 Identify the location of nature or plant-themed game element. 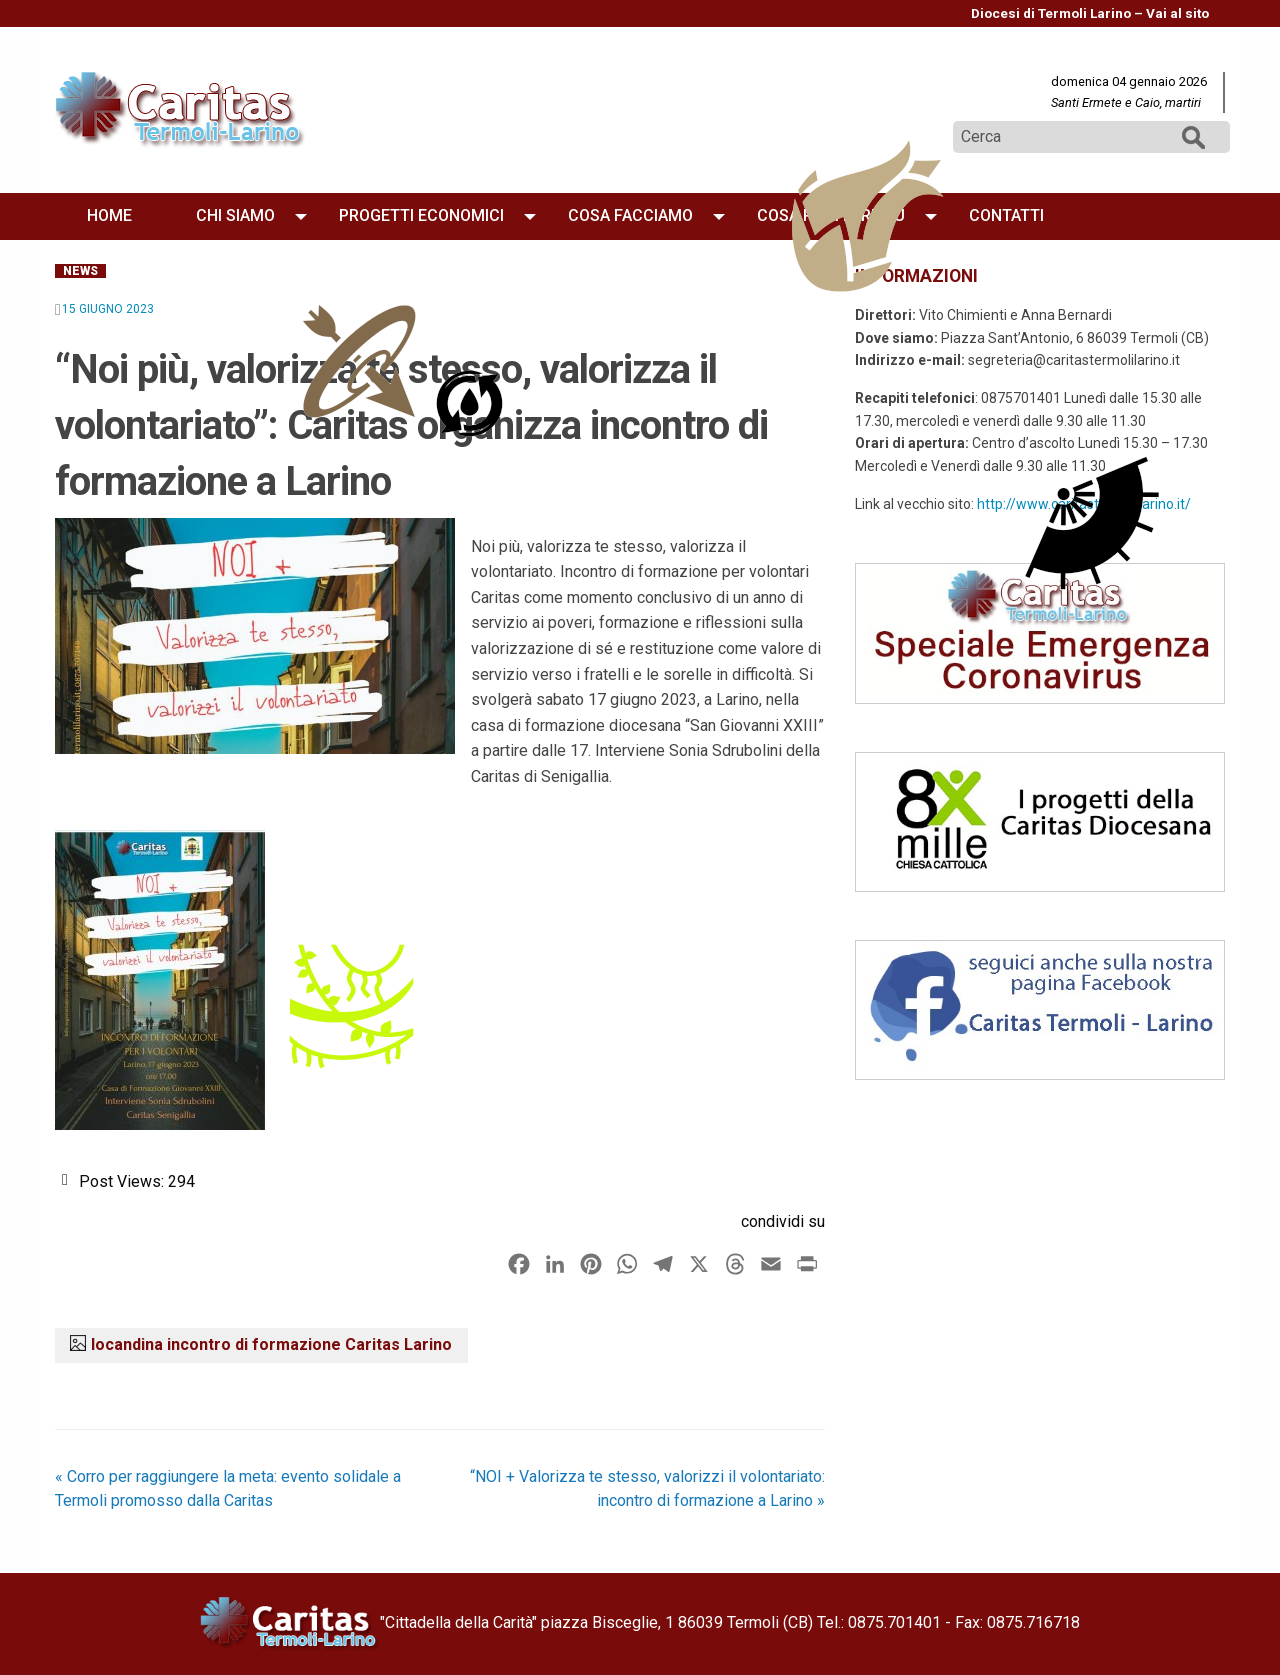
(351, 1006).